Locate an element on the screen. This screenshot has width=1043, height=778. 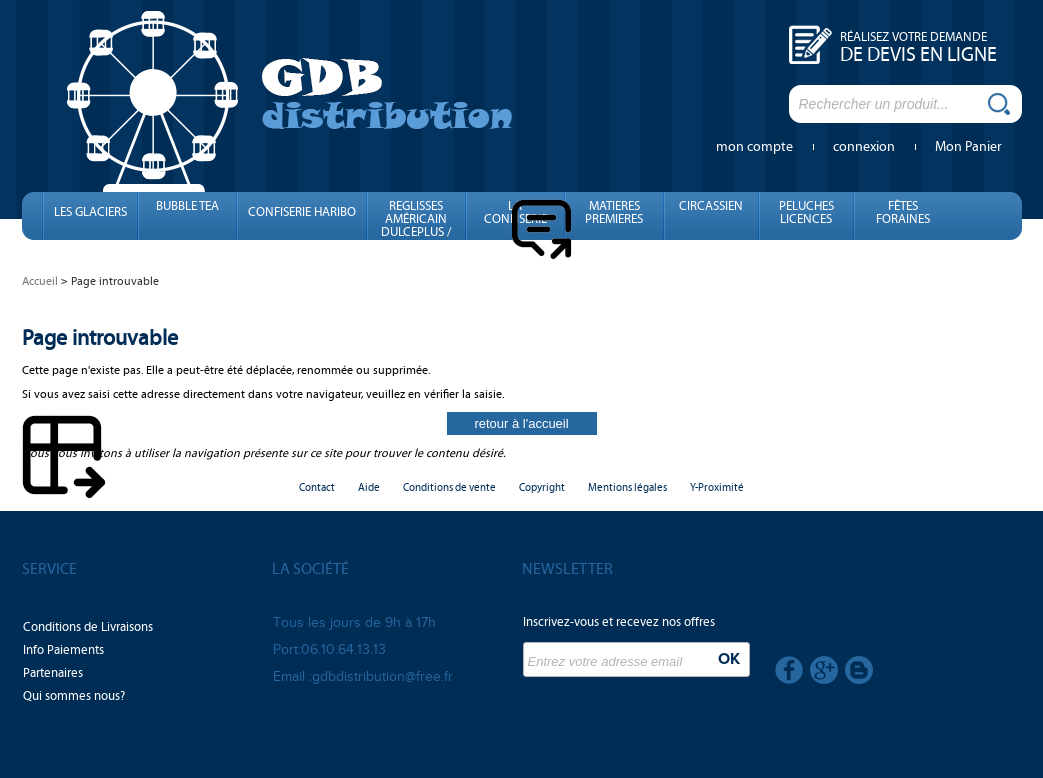
share a message or conversation is located at coordinates (541, 226).